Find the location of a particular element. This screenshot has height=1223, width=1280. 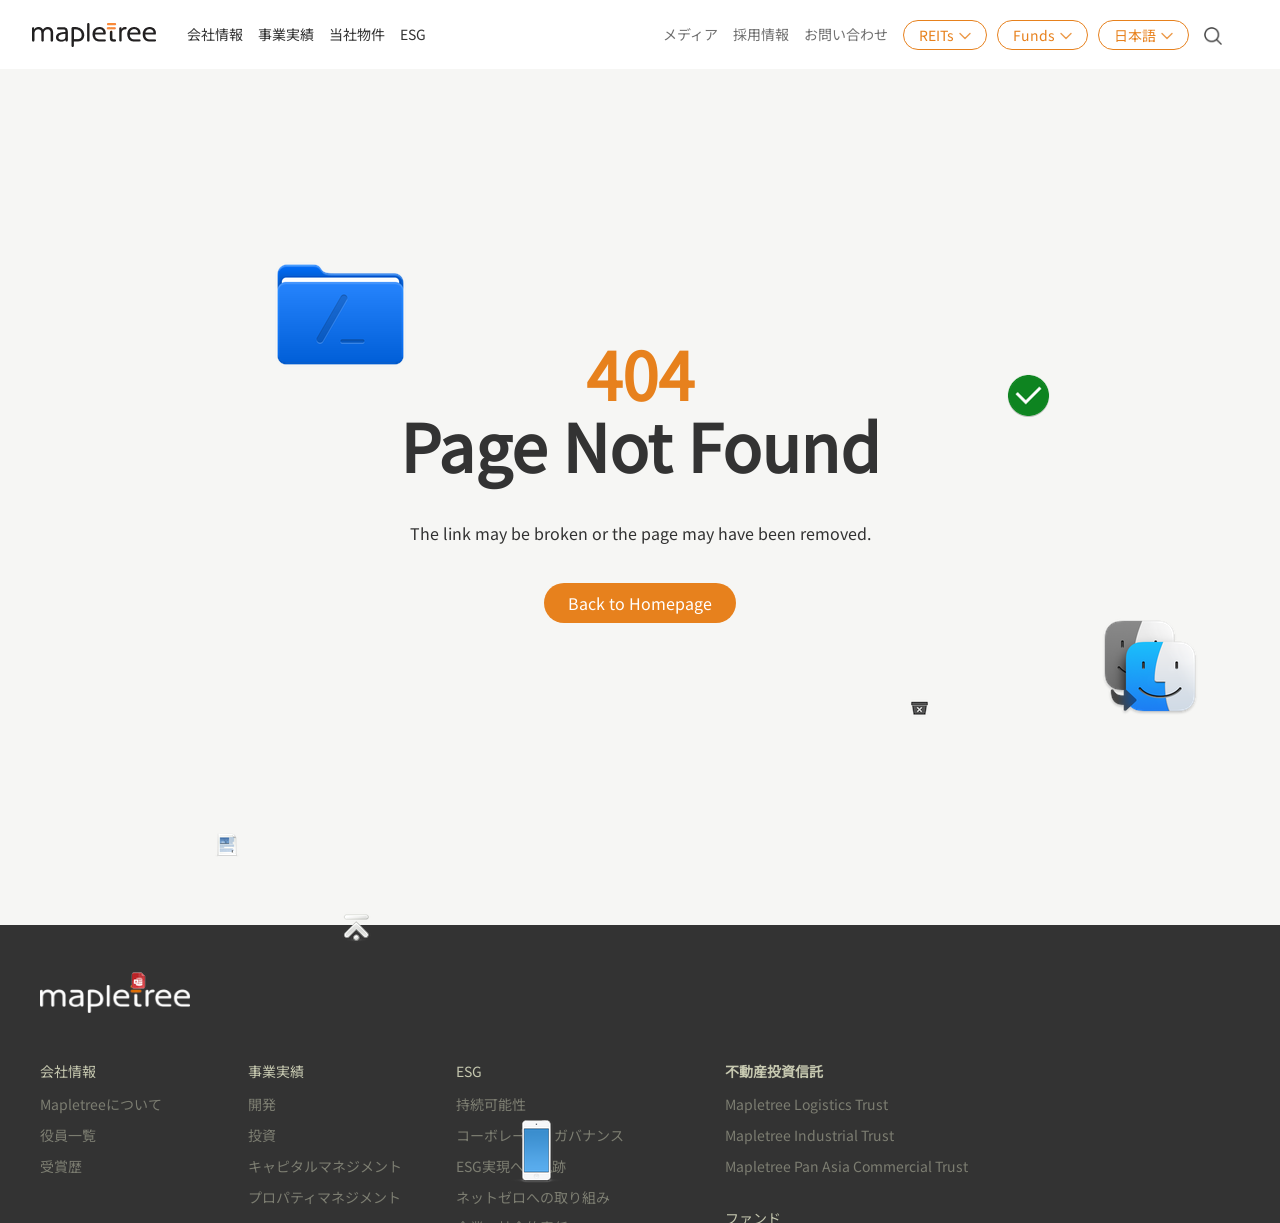

select all content in the current document is located at coordinates (227, 844).